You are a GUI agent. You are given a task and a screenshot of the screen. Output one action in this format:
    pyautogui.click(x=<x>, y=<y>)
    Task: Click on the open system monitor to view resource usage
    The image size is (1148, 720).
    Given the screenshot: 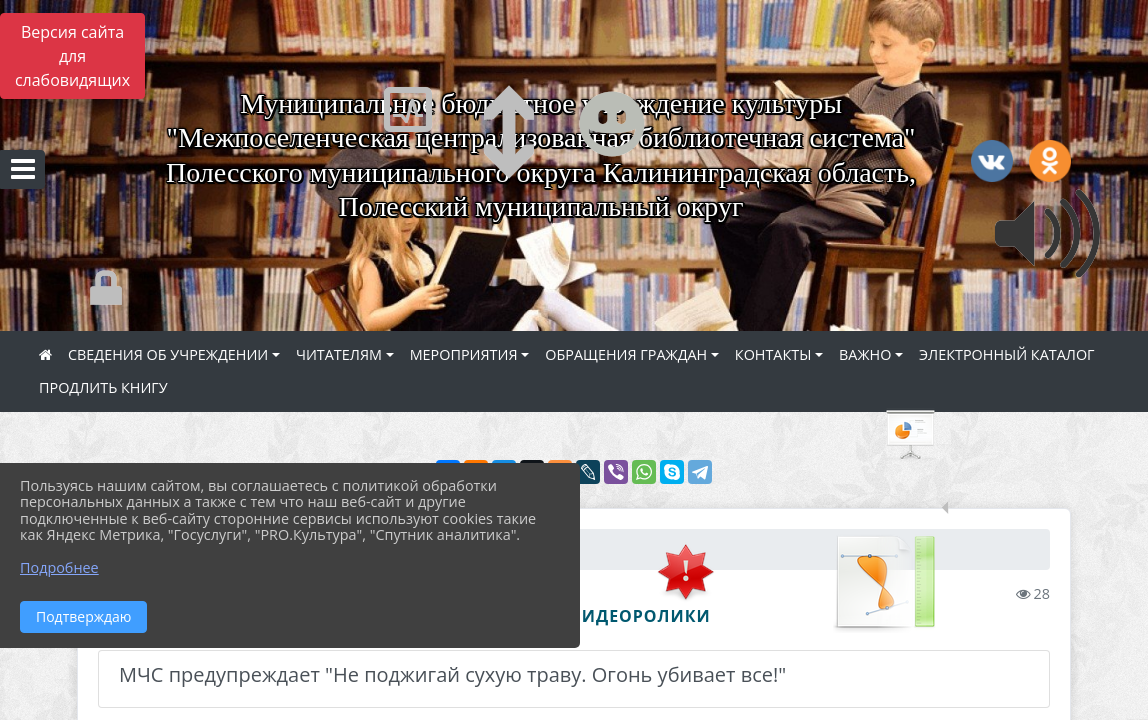 What is the action you would take?
    pyautogui.click(x=408, y=111)
    